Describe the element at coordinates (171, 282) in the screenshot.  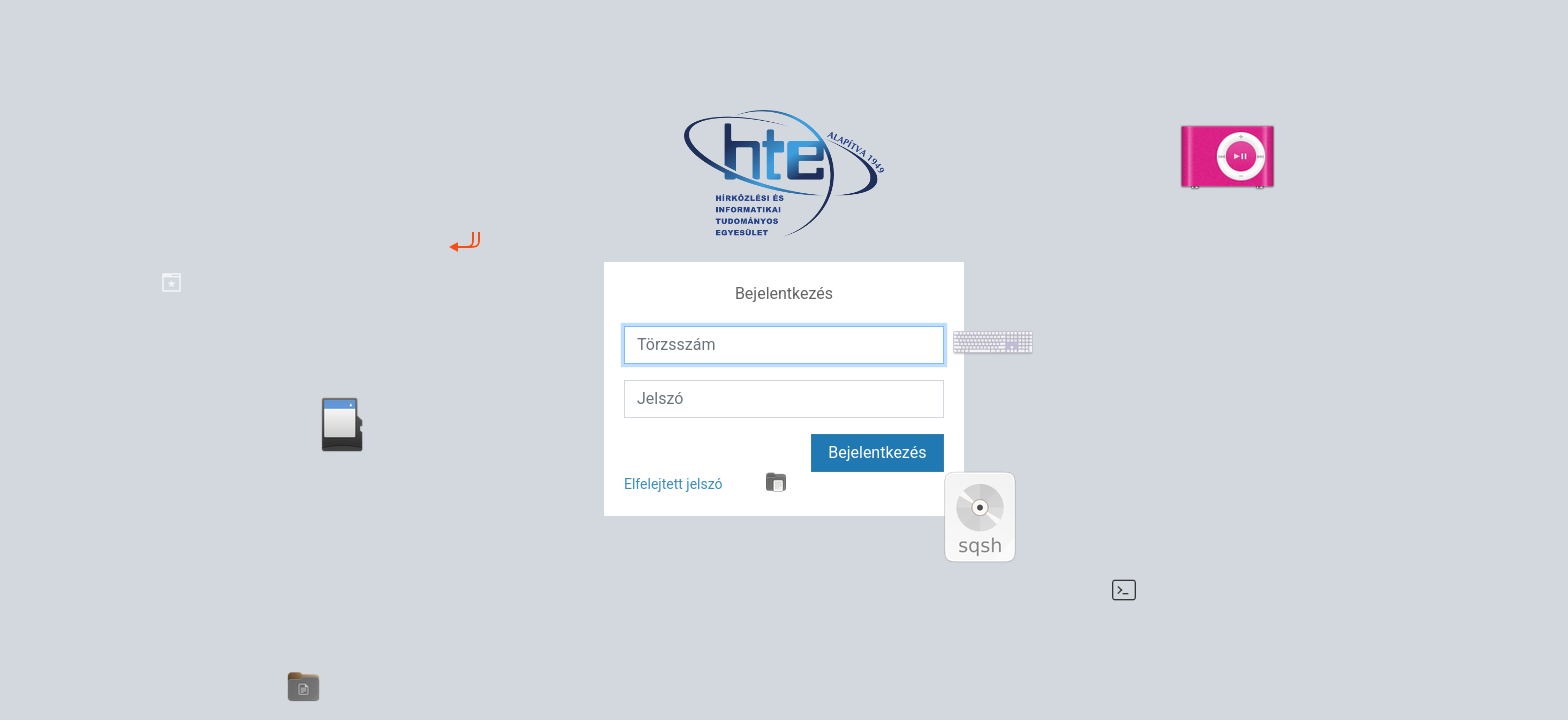
I see `access your favorites in the media library` at that location.